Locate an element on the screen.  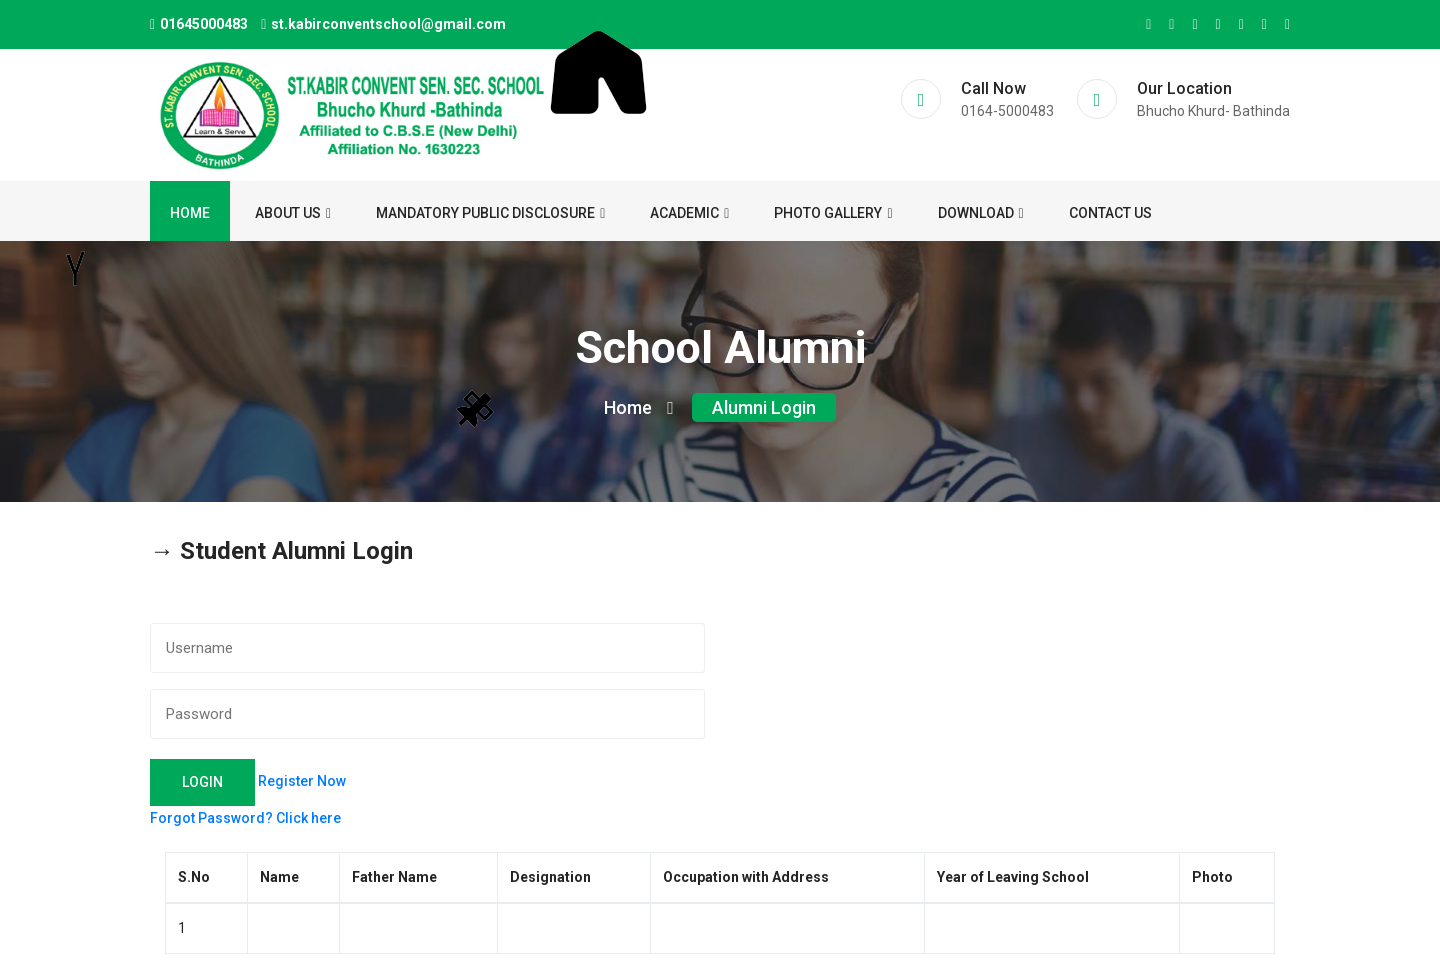
access camping or outdoor activity information is located at coordinates (598, 71).